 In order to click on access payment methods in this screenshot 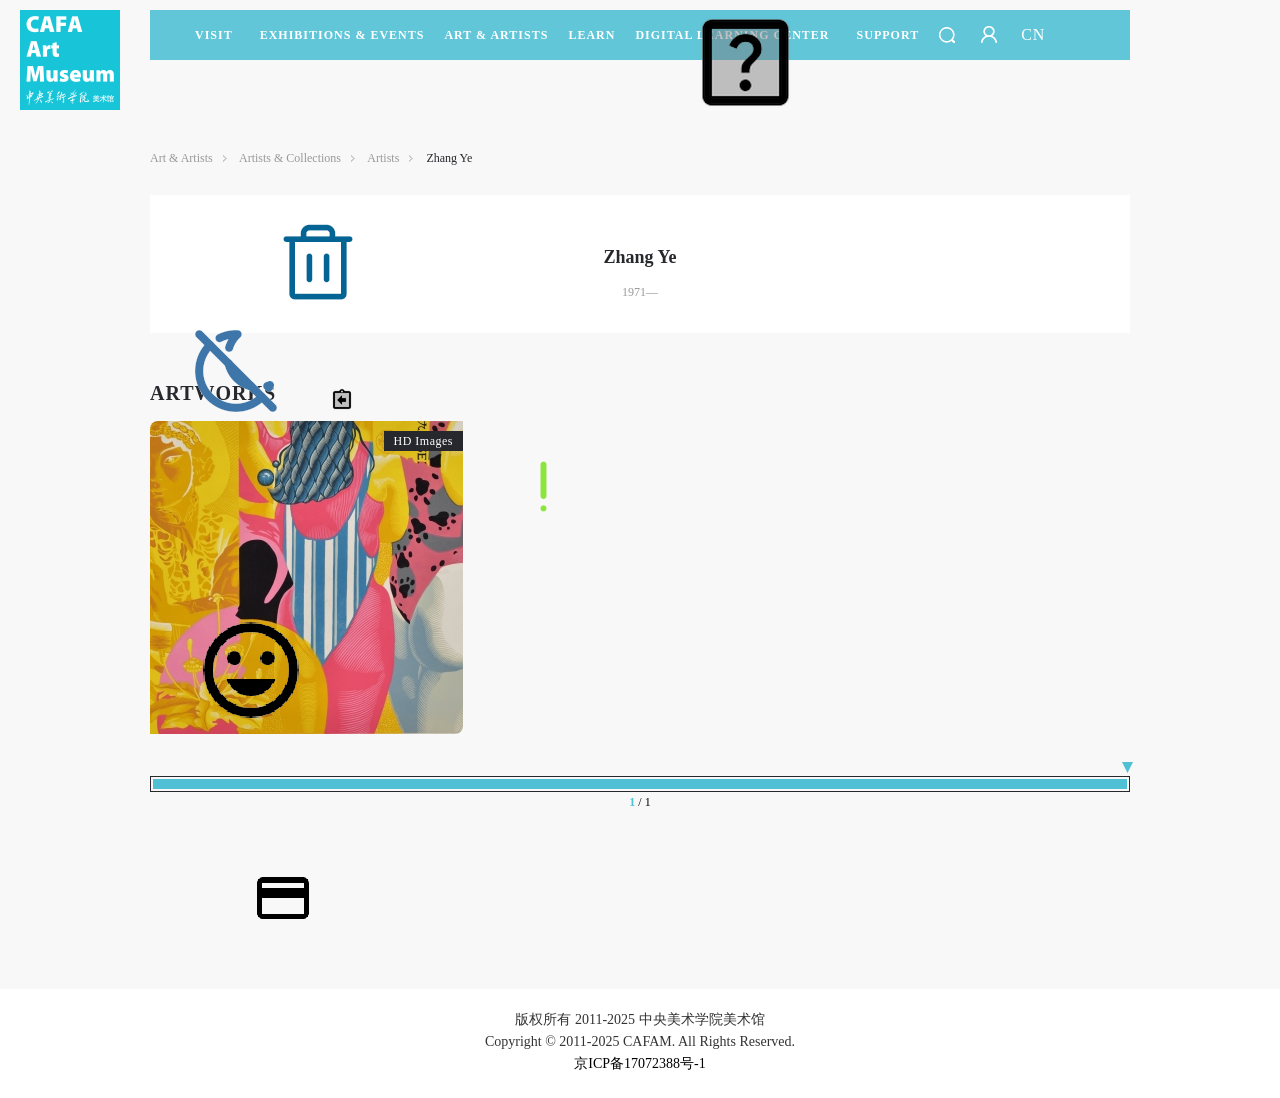, I will do `click(283, 898)`.